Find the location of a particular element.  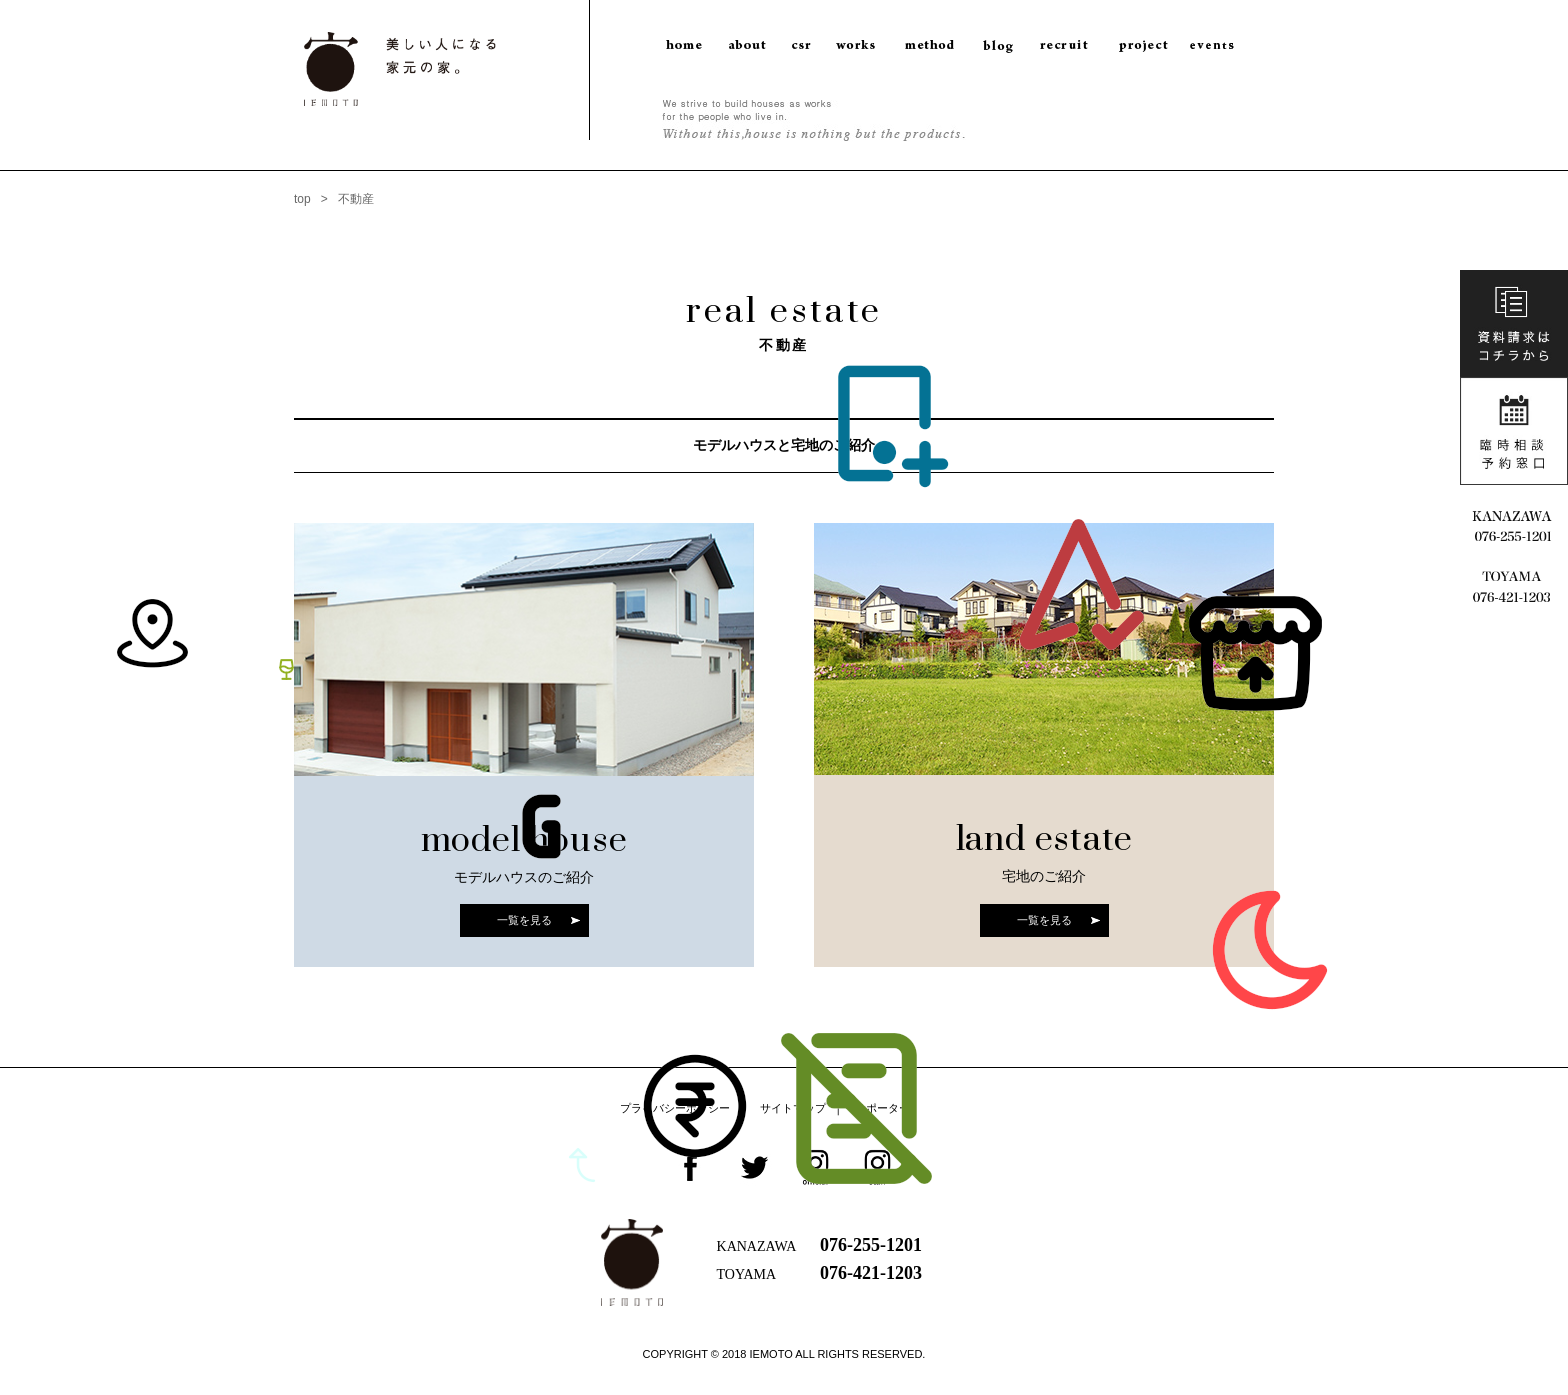

view price or amount in indian rupees is located at coordinates (695, 1106).